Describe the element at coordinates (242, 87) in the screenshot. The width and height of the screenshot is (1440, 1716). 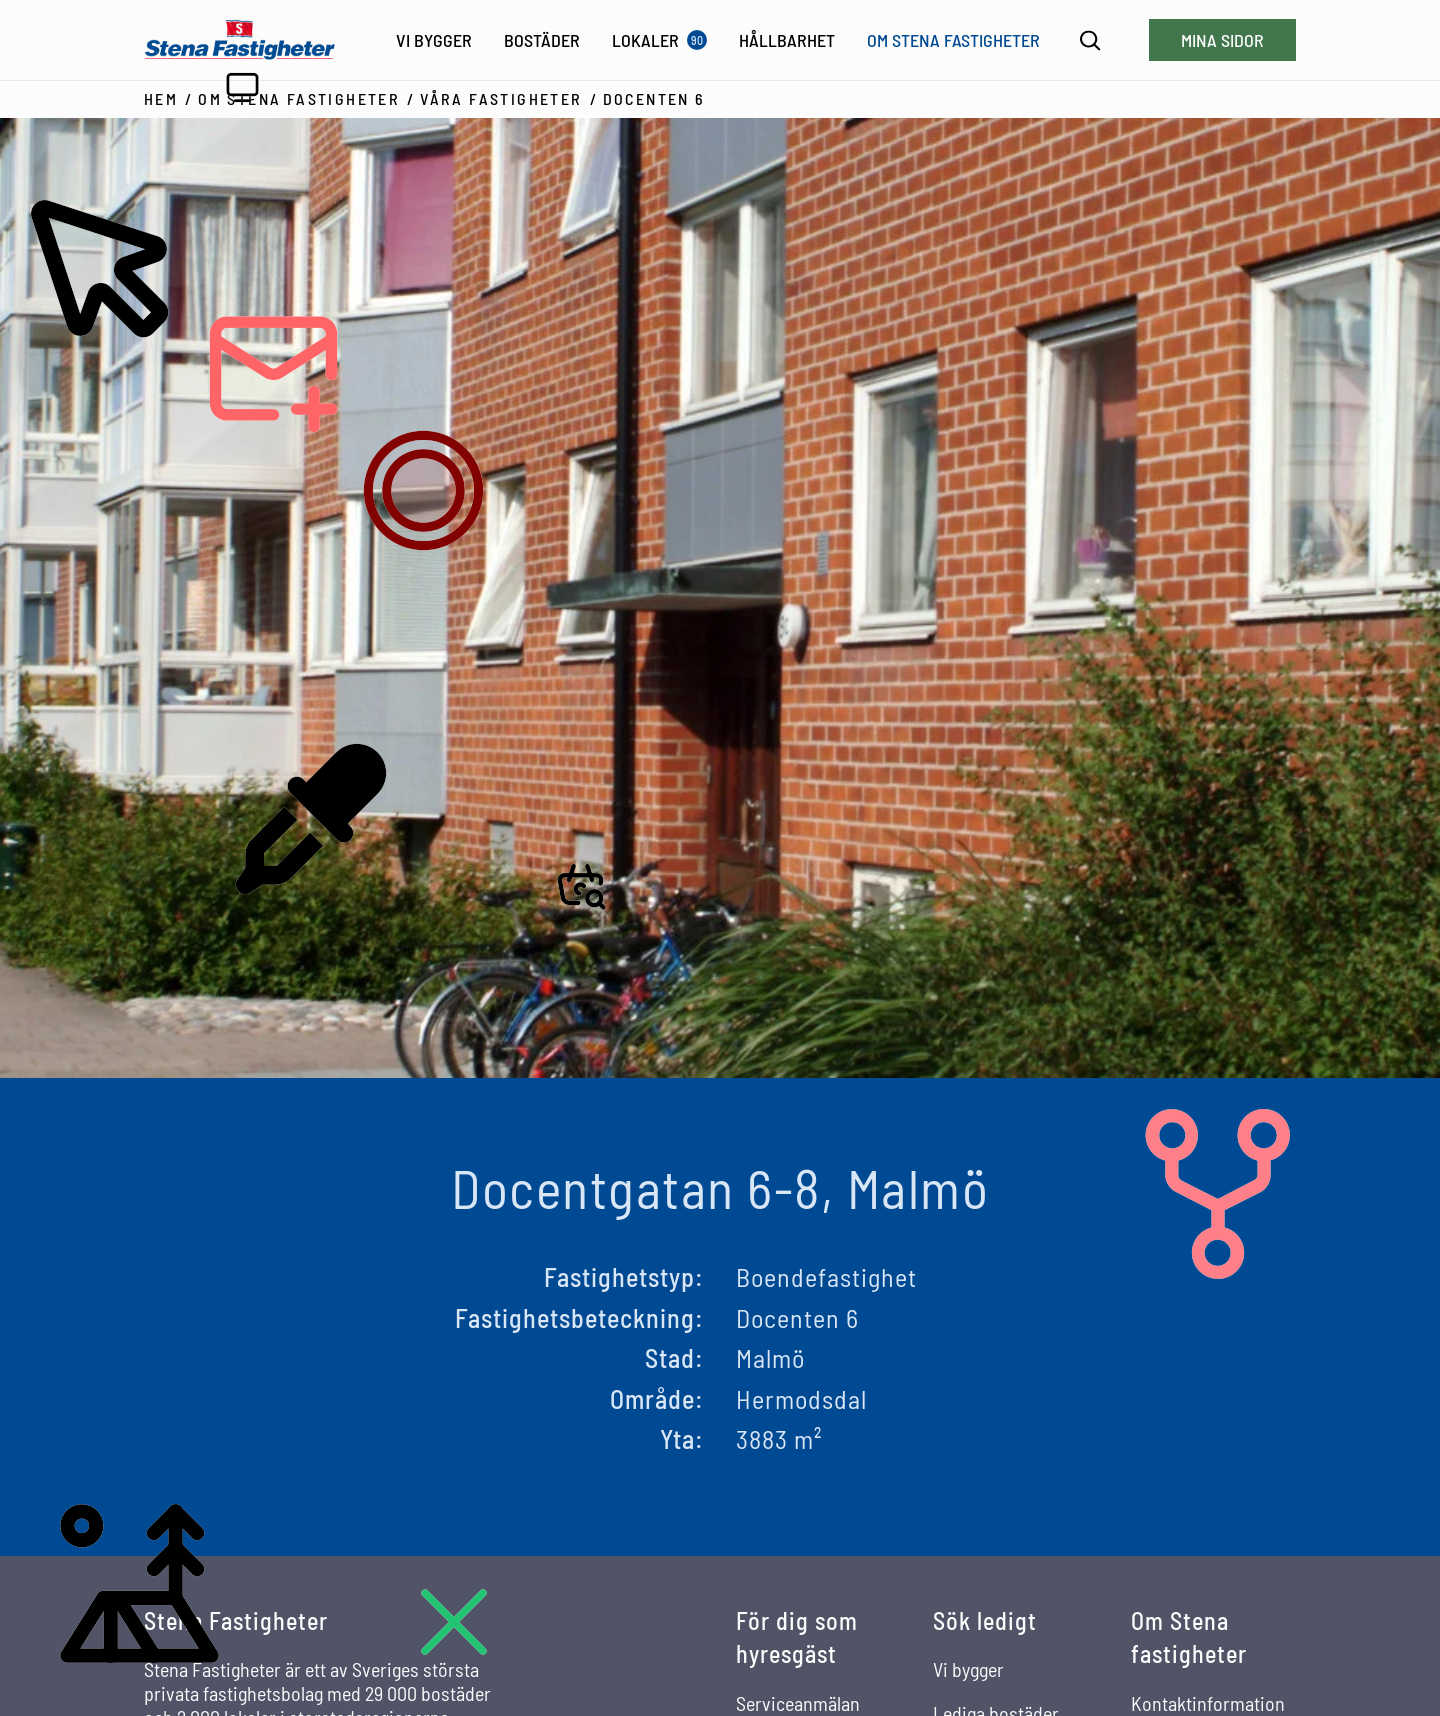
I see `access tv or display settings` at that location.